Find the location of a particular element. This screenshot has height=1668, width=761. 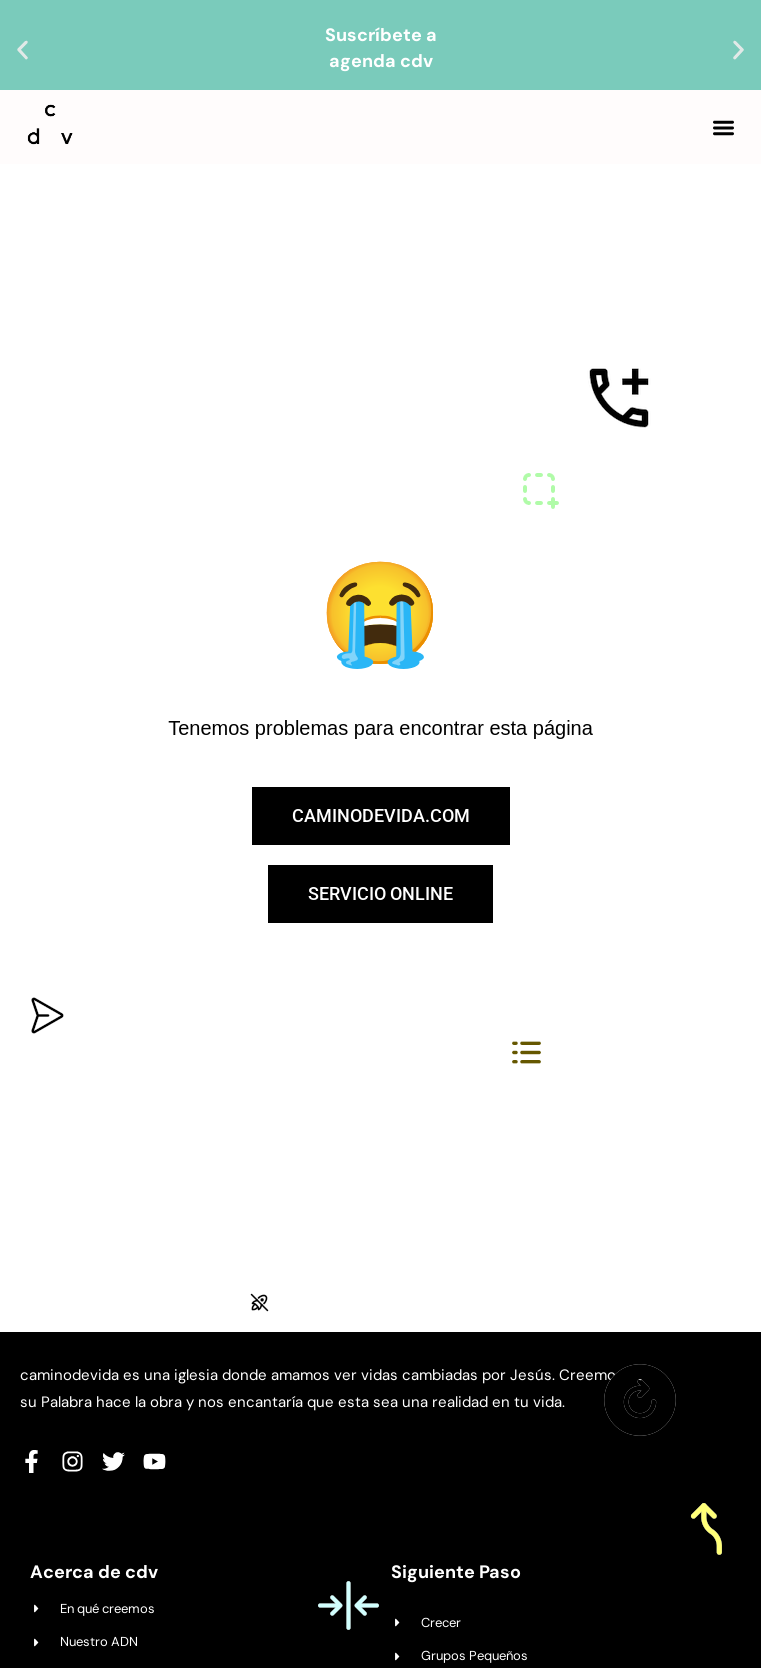

go back to previous screen is located at coordinates (709, 1529).